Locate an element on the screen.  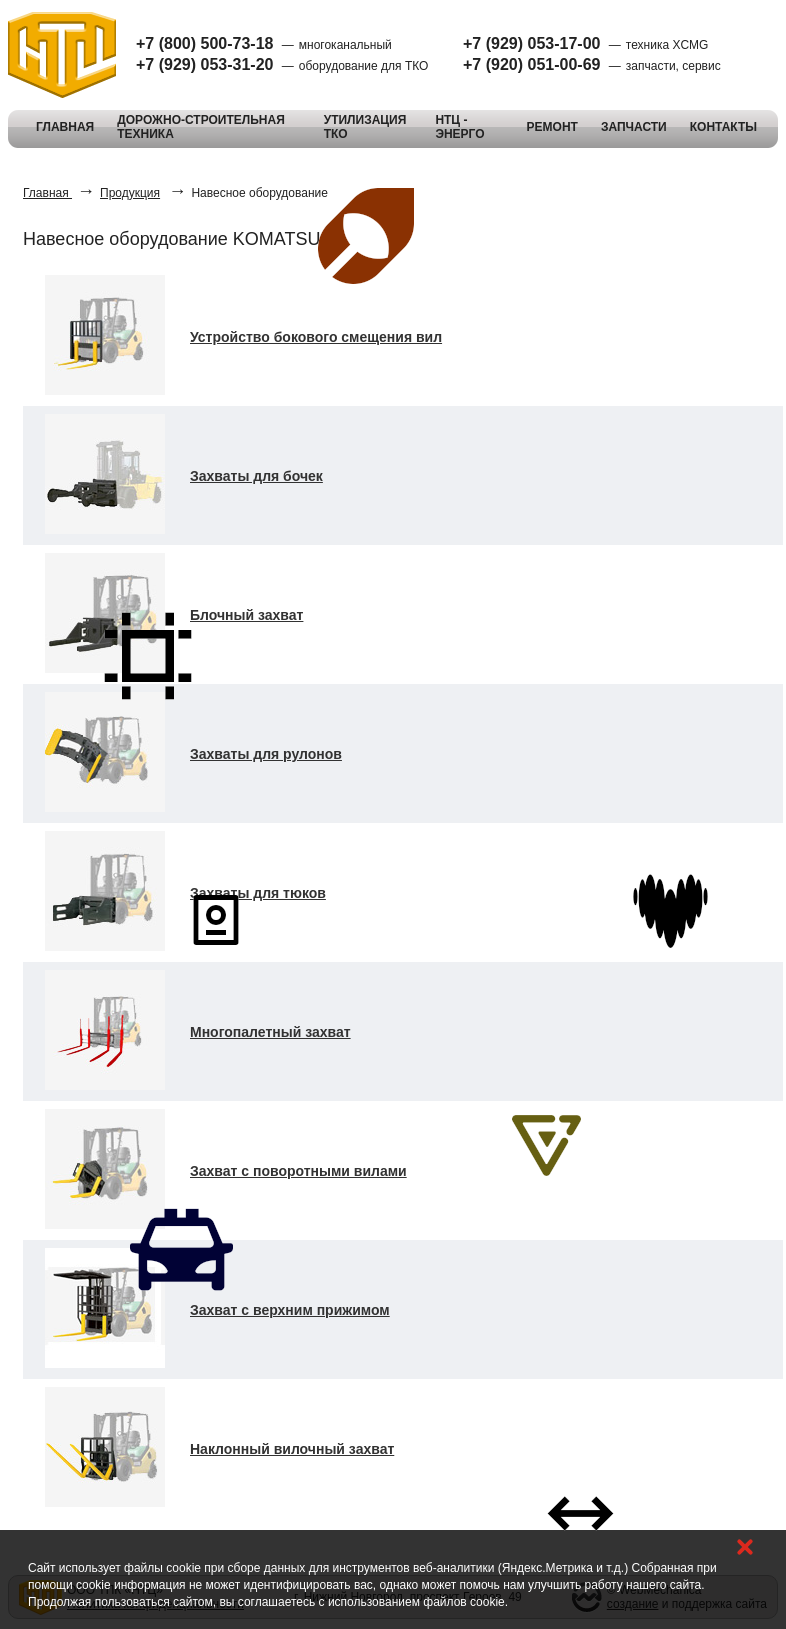
view passport or travel document details is located at coordinates (216, 920).